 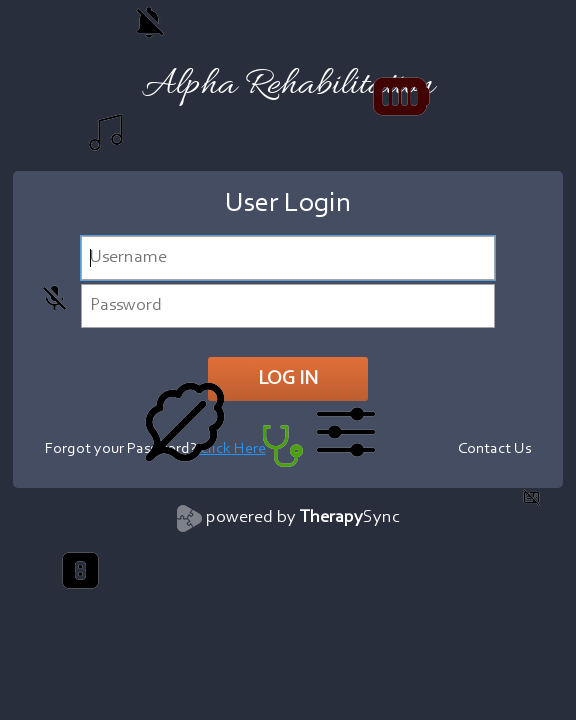 What do you see at coordinates (54, 298) in the screenshot?
I see `mute your microphone` at bounding box center [54, 298].